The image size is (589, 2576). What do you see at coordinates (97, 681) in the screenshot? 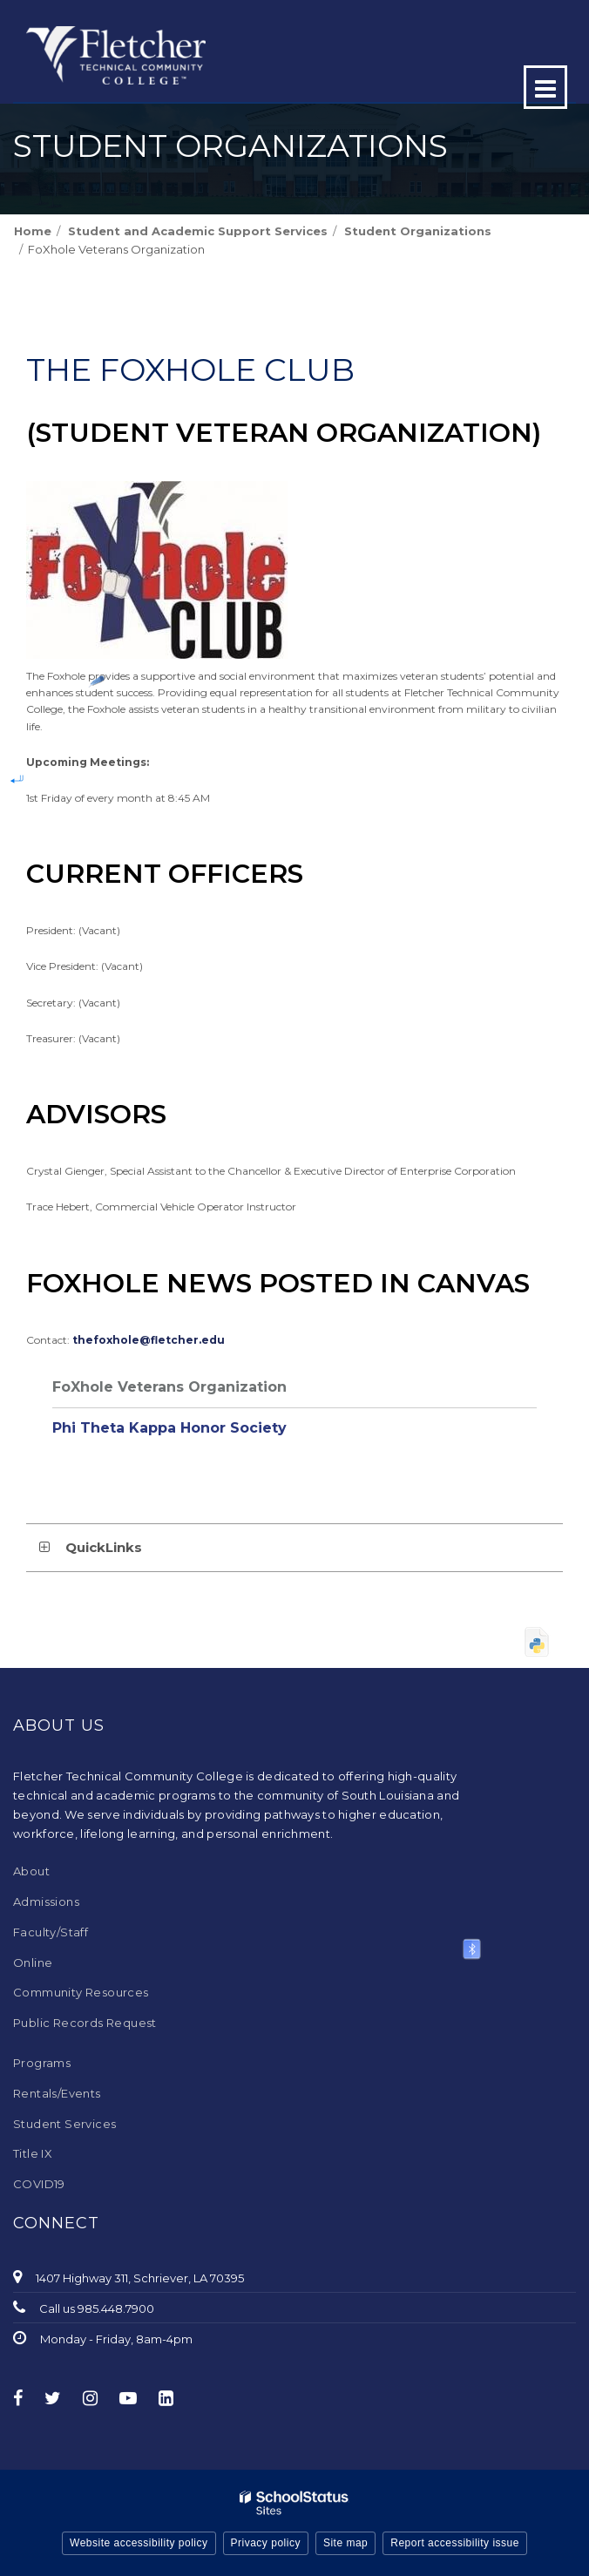
I see `launch the Tk GUI toolkit framework` at bounding box center [97, 681].